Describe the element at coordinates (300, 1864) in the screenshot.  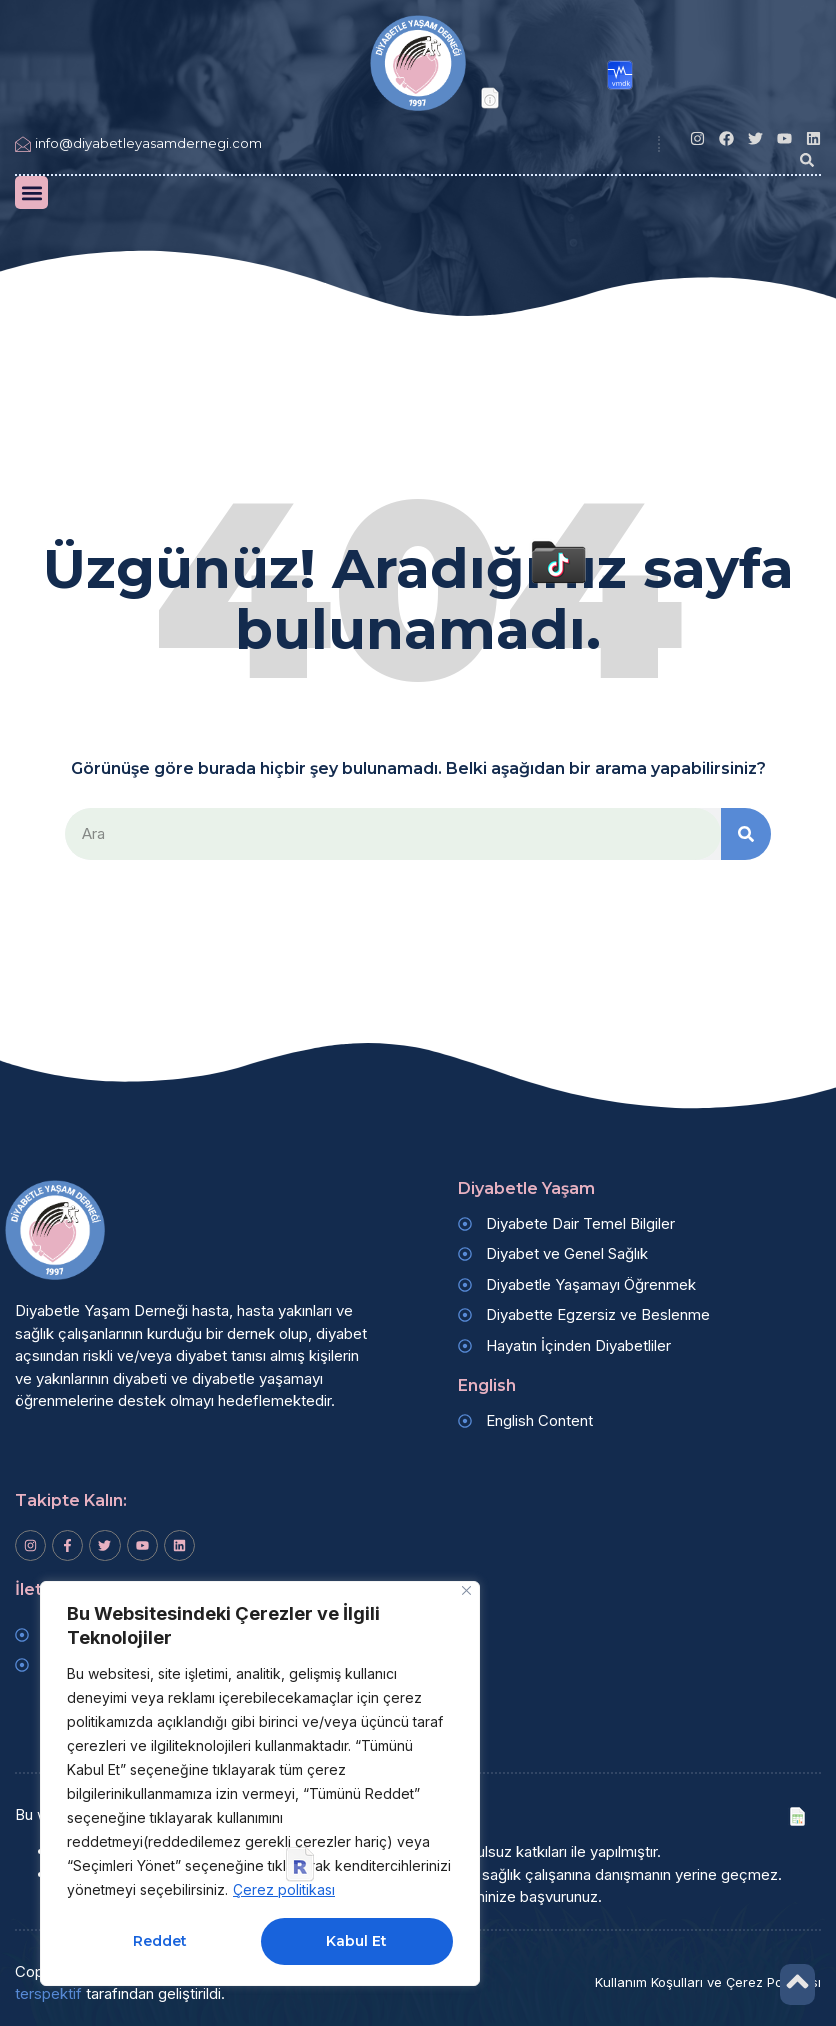
I see `an R programming language source file` at that location.